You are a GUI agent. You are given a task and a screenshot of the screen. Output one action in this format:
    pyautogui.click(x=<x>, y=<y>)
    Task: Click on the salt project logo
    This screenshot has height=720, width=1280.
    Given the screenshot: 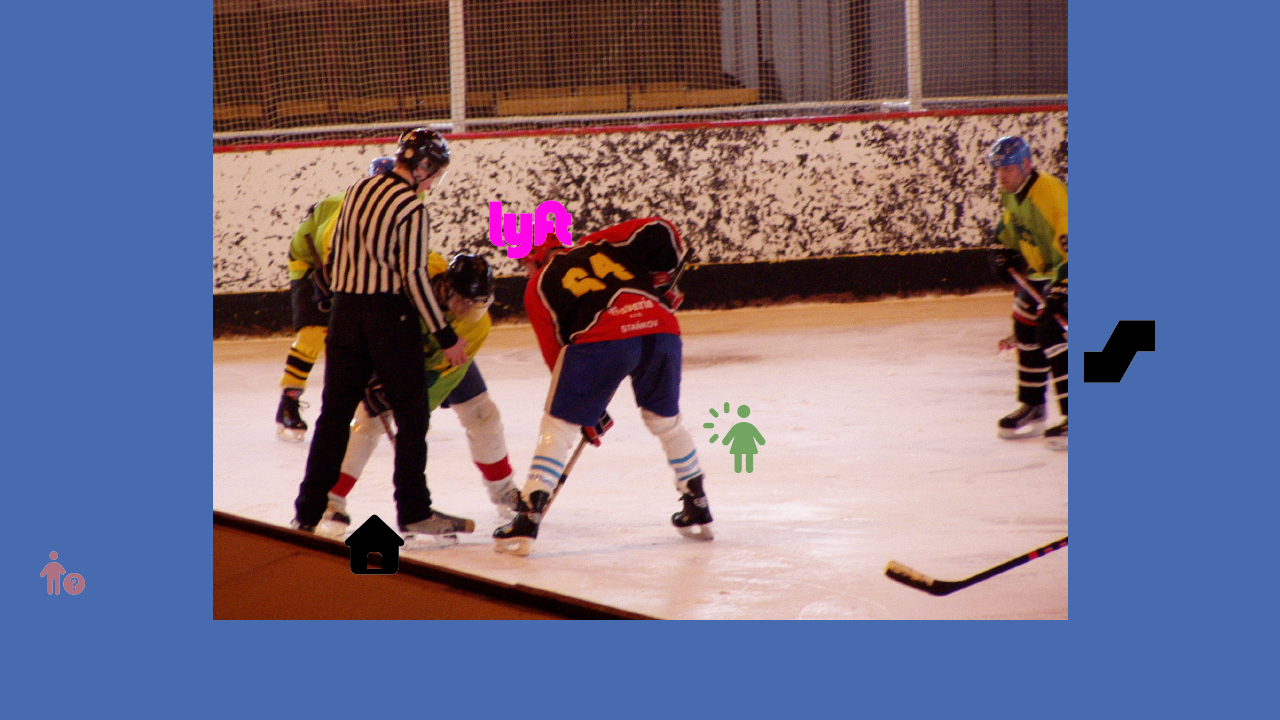 What is the action you would take?
    pyautogui.click(x=1119, y=351)
    